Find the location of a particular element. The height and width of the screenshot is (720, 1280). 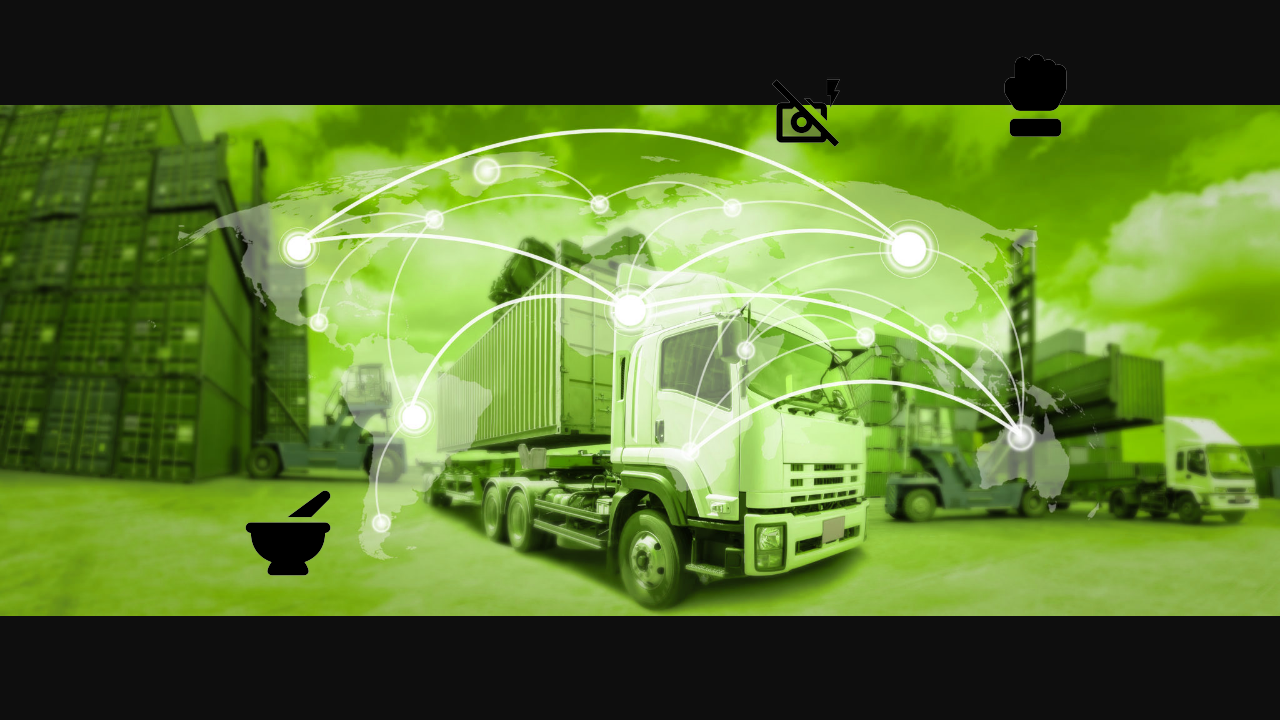

disable camera flash is located at coordinates (808, 111).